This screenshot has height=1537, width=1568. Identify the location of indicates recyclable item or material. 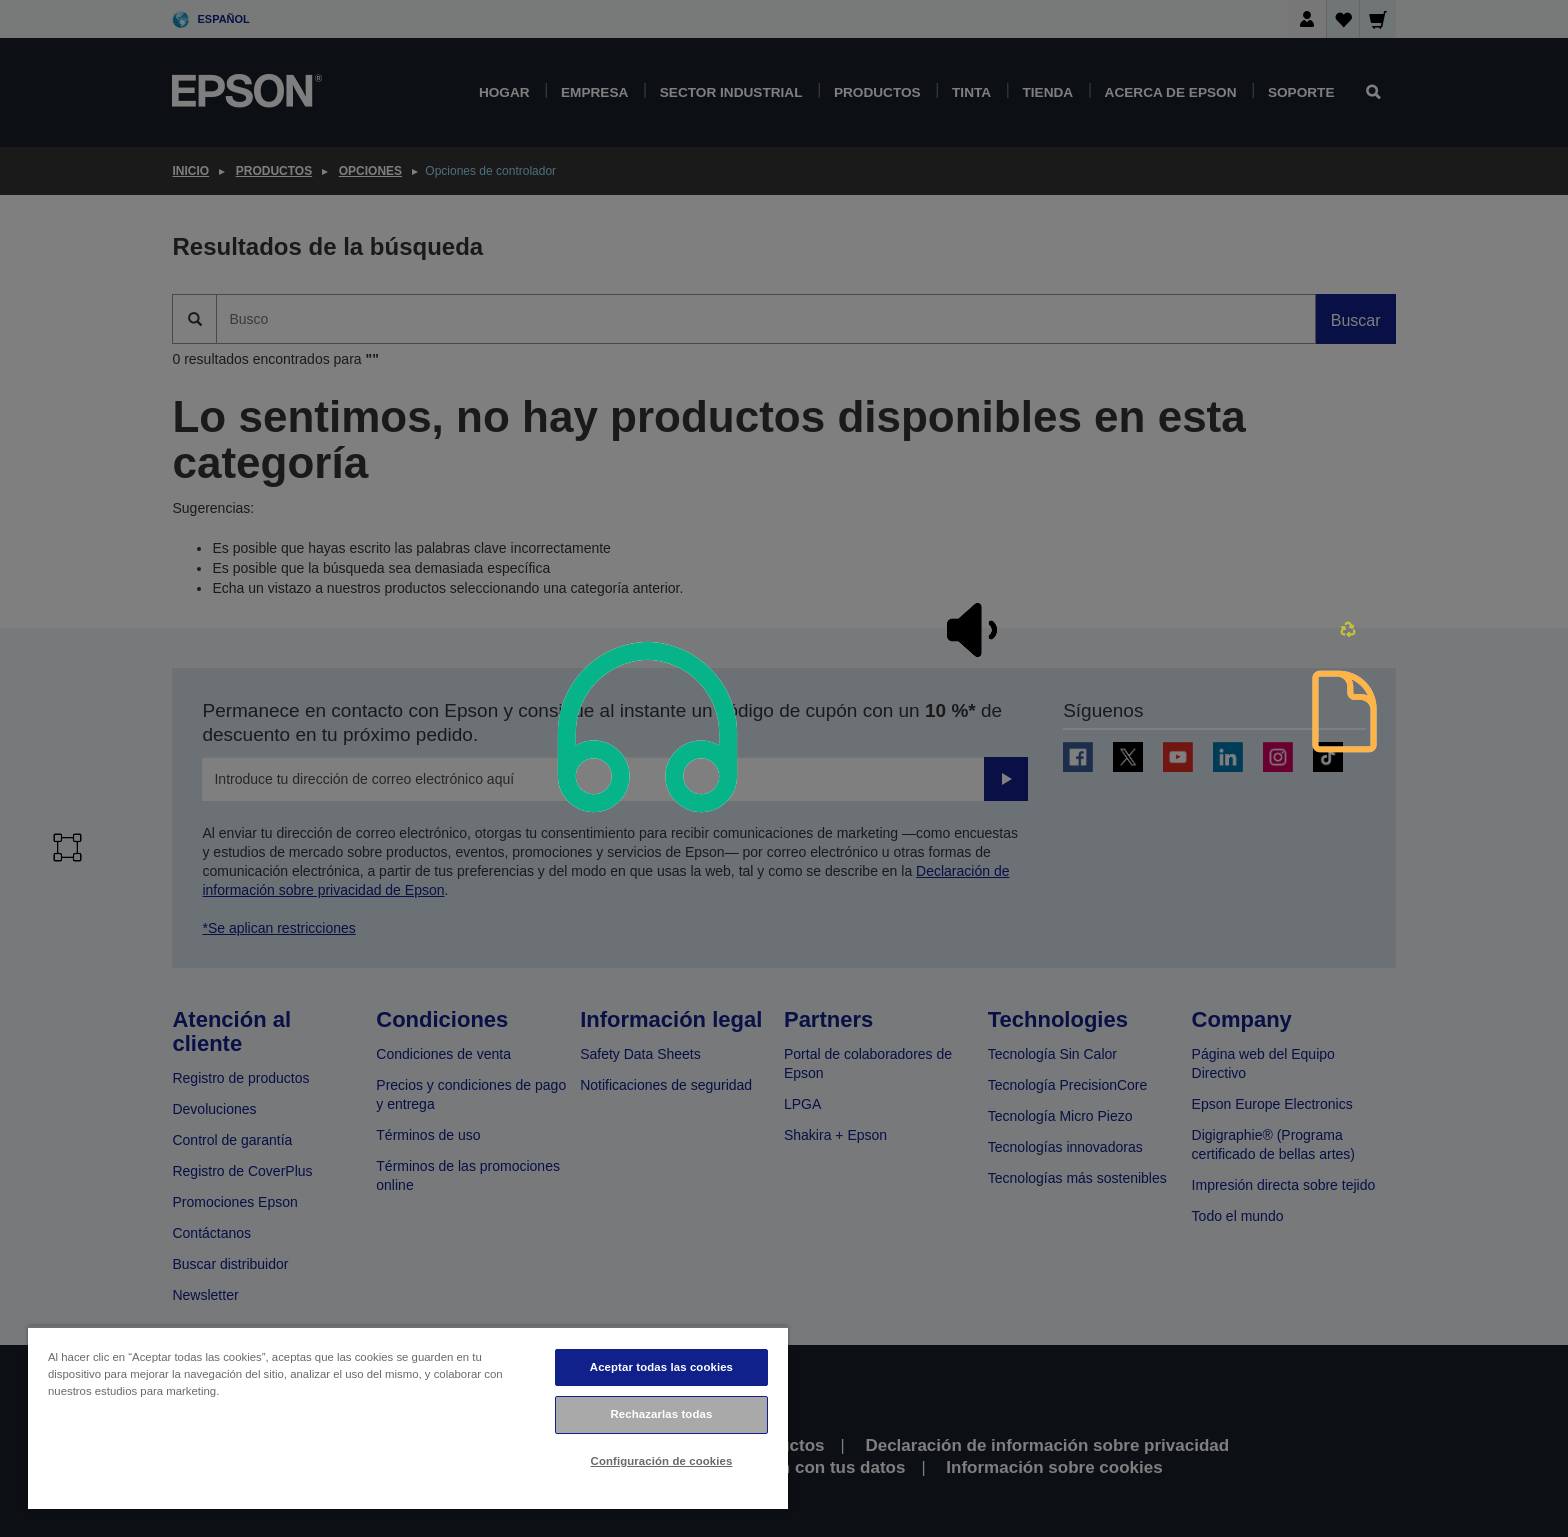
(1348, 629).